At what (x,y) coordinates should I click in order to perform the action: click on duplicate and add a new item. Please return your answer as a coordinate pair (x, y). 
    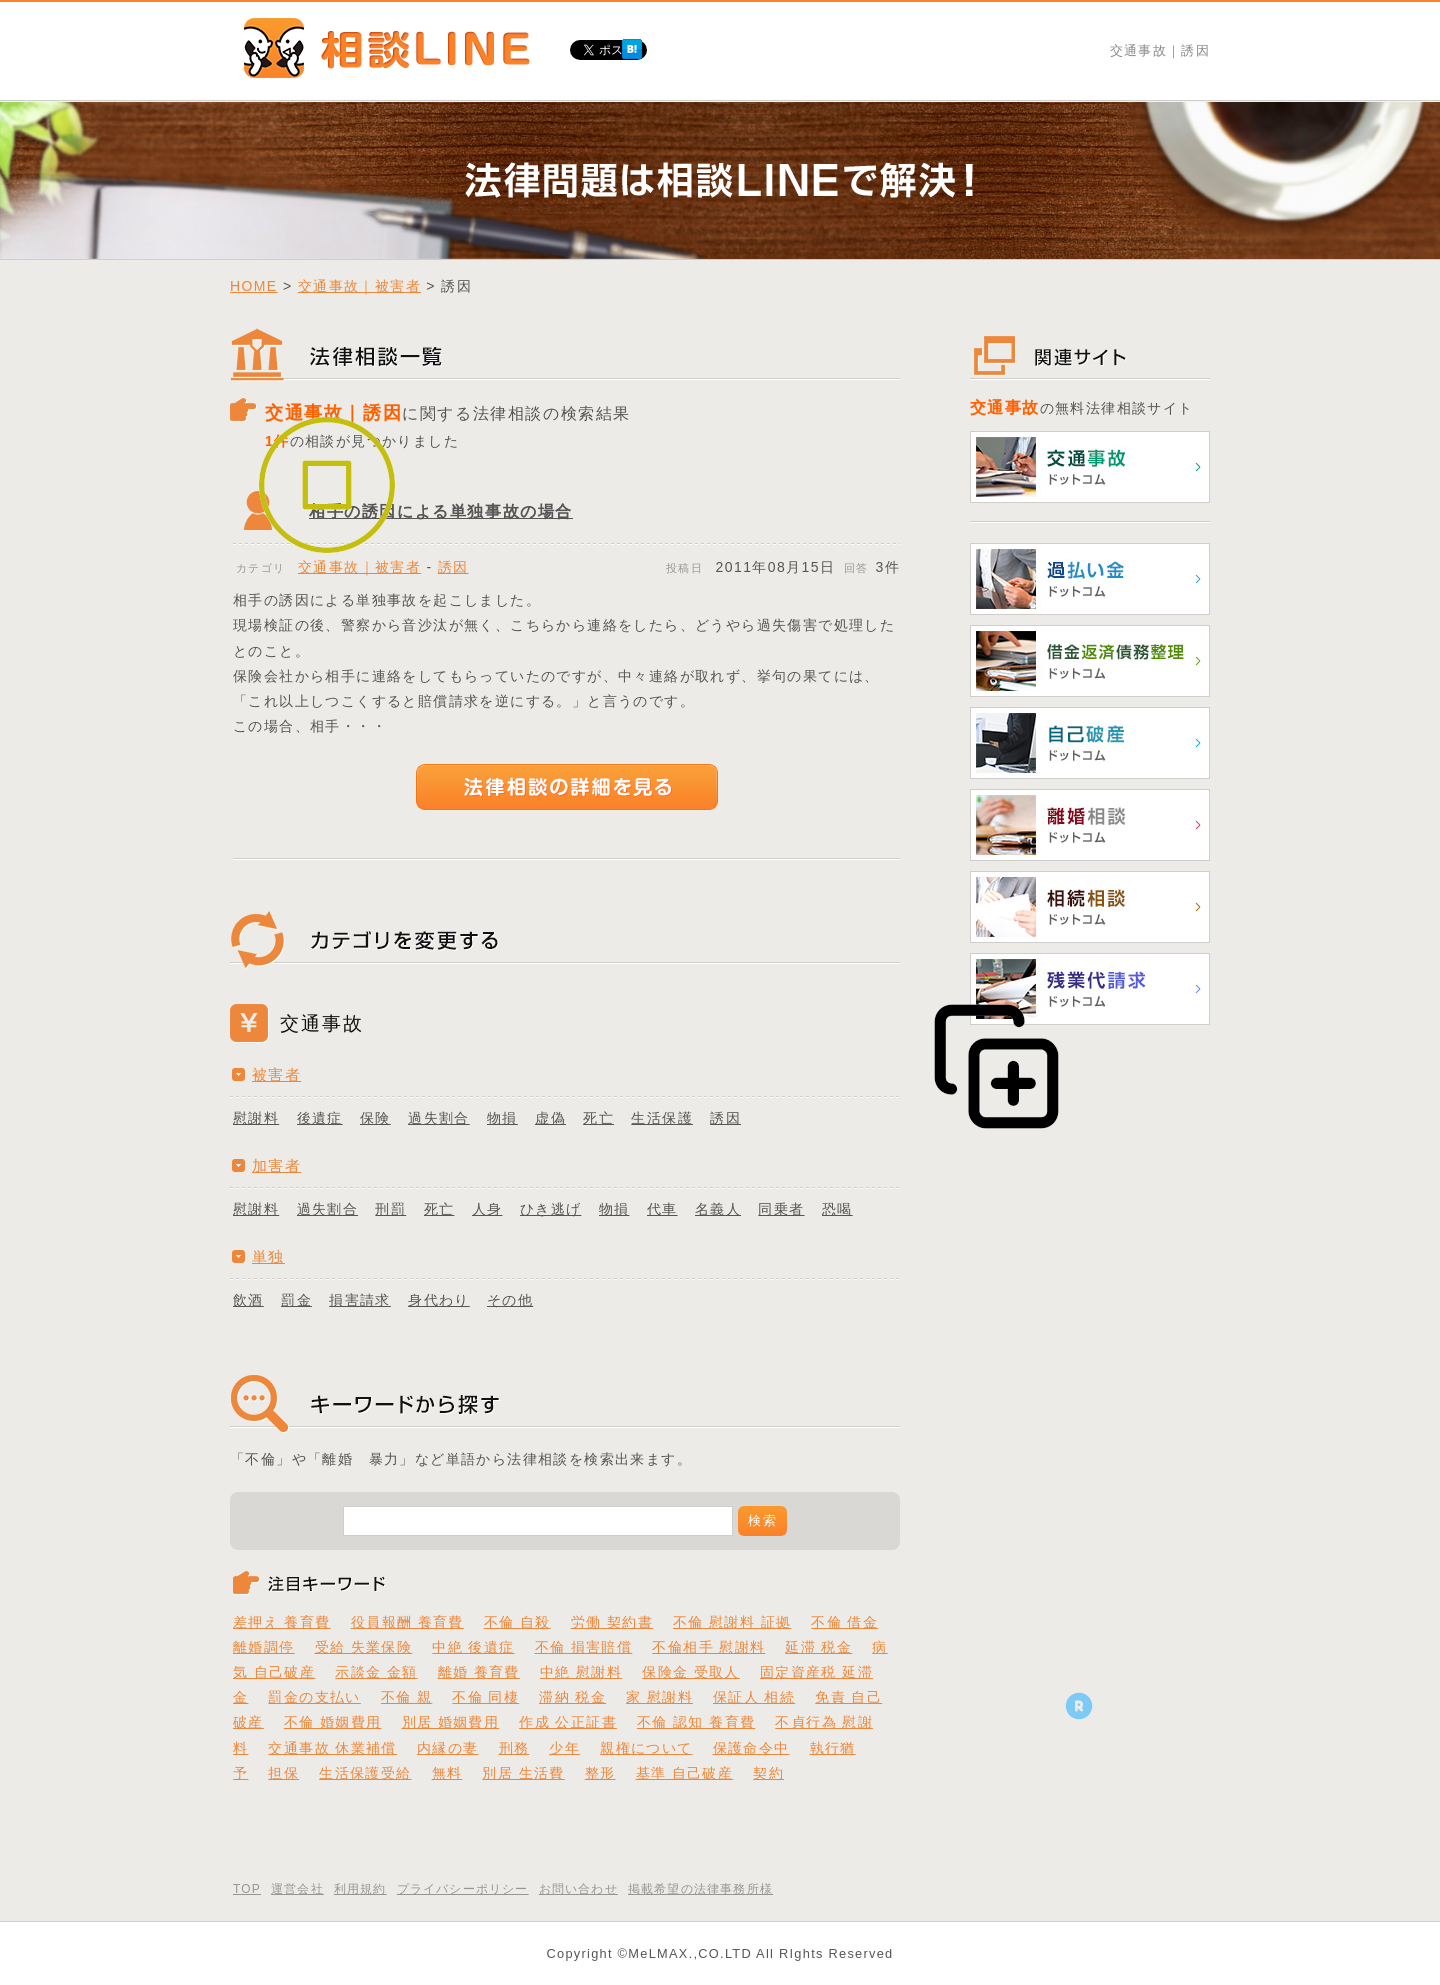
    Looking at the image, I should click on (996, 1066).